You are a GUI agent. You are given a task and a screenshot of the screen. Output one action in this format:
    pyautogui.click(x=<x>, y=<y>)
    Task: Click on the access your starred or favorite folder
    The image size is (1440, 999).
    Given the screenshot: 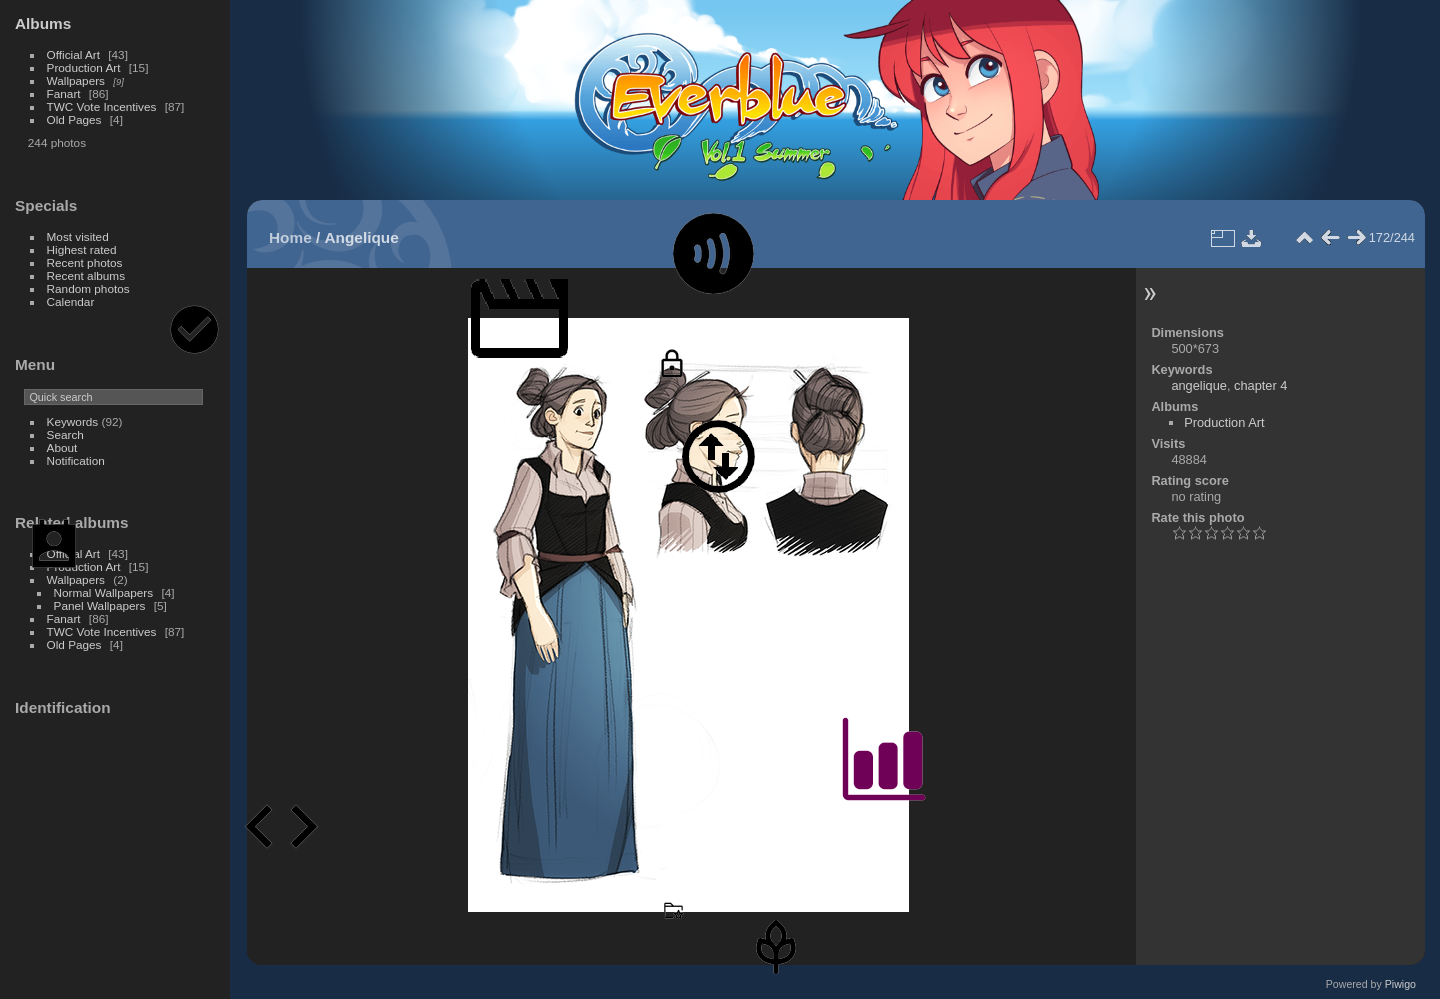 What is the action you would take?
    pyautogui.click(x=673, y=910)
    